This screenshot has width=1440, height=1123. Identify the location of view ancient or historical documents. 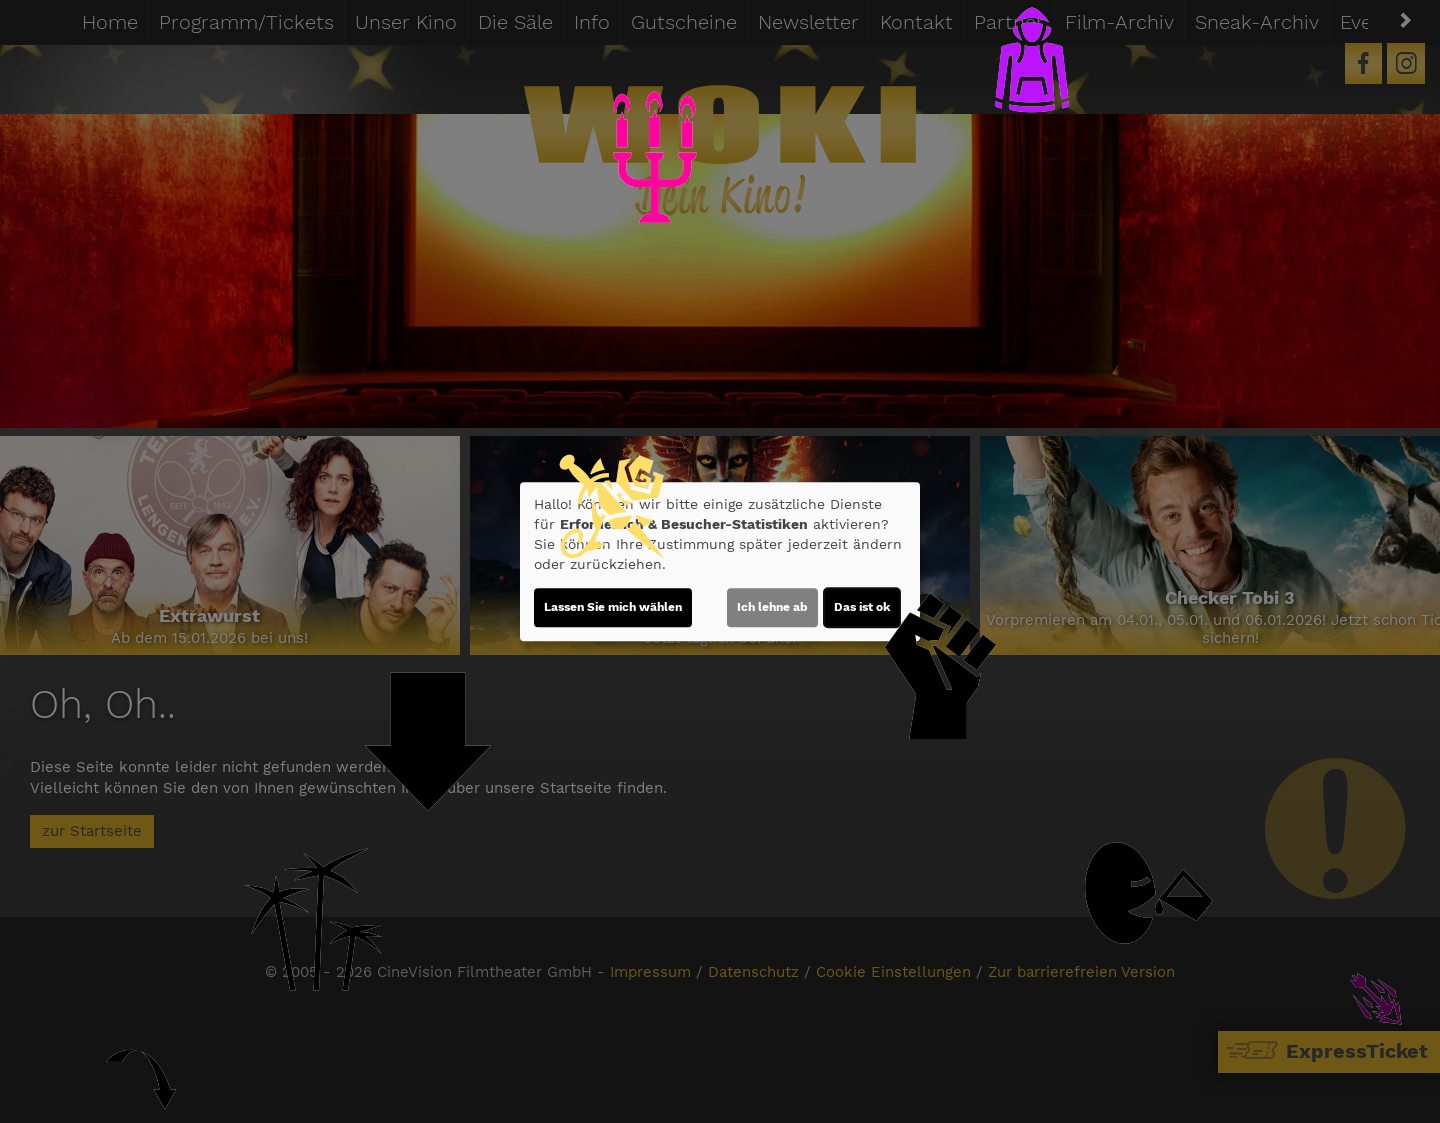
(313, 917).